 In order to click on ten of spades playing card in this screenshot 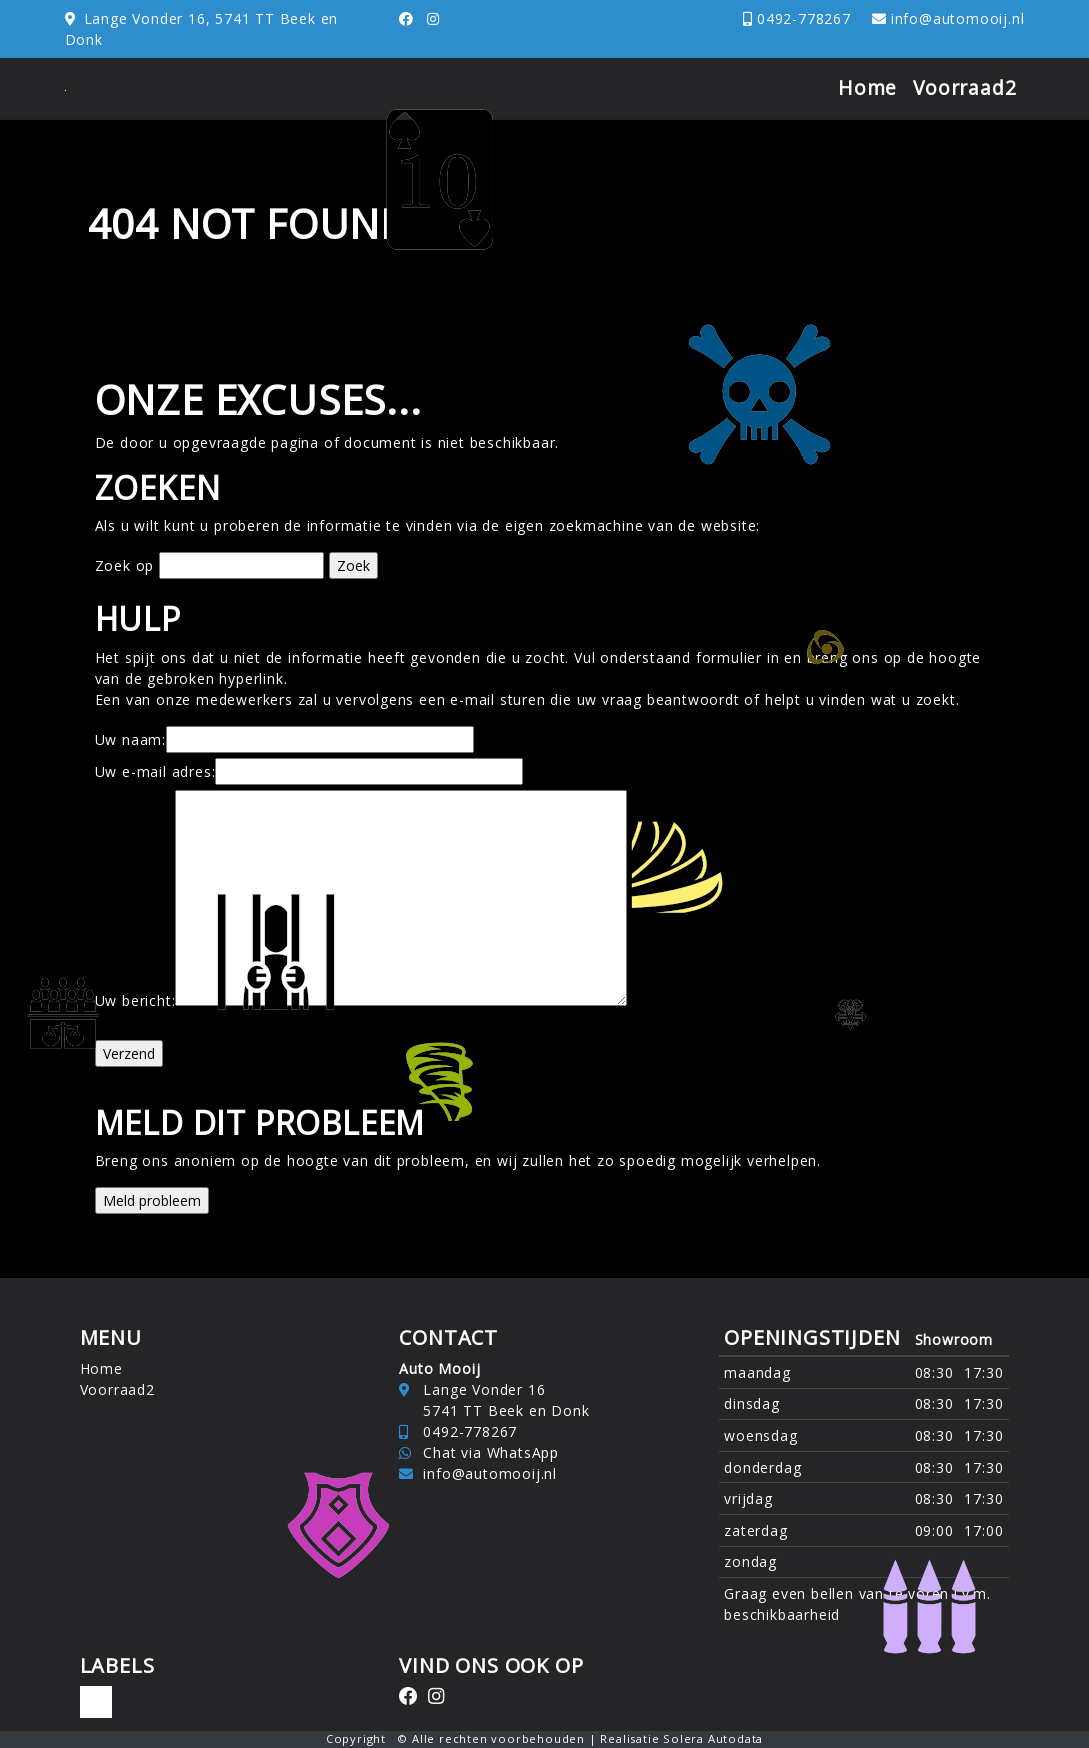, I will do `click(439, 179)`.